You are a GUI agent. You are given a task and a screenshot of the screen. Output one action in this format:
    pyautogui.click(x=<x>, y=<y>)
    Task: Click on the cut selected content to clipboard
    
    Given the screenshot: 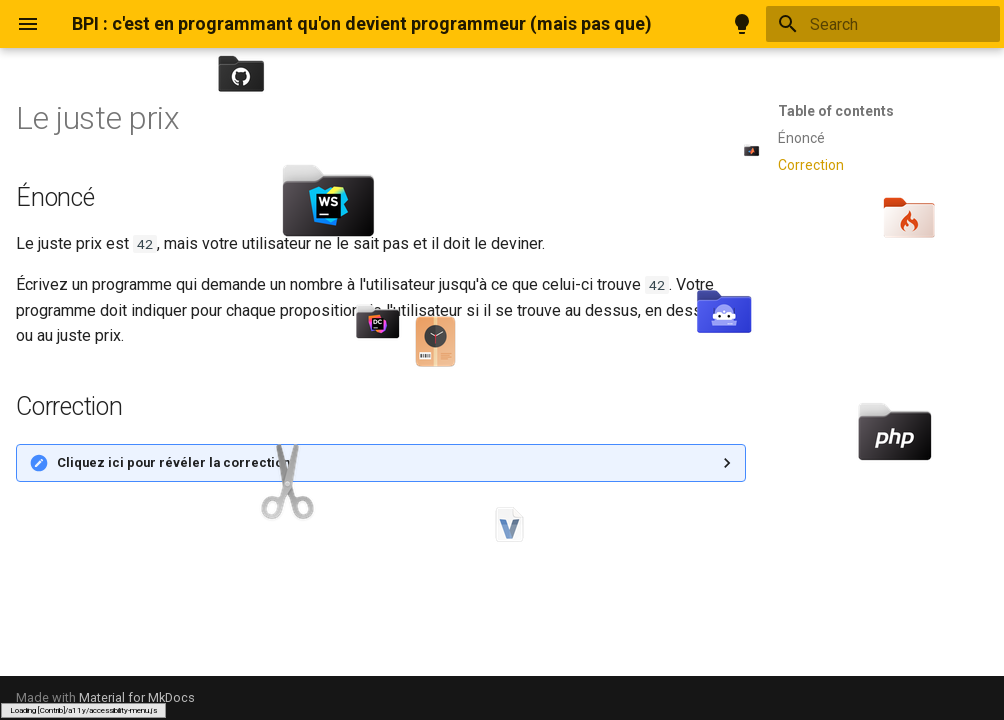 What is the action you would take?
    pyautogui.click(x=287, y=481)
    